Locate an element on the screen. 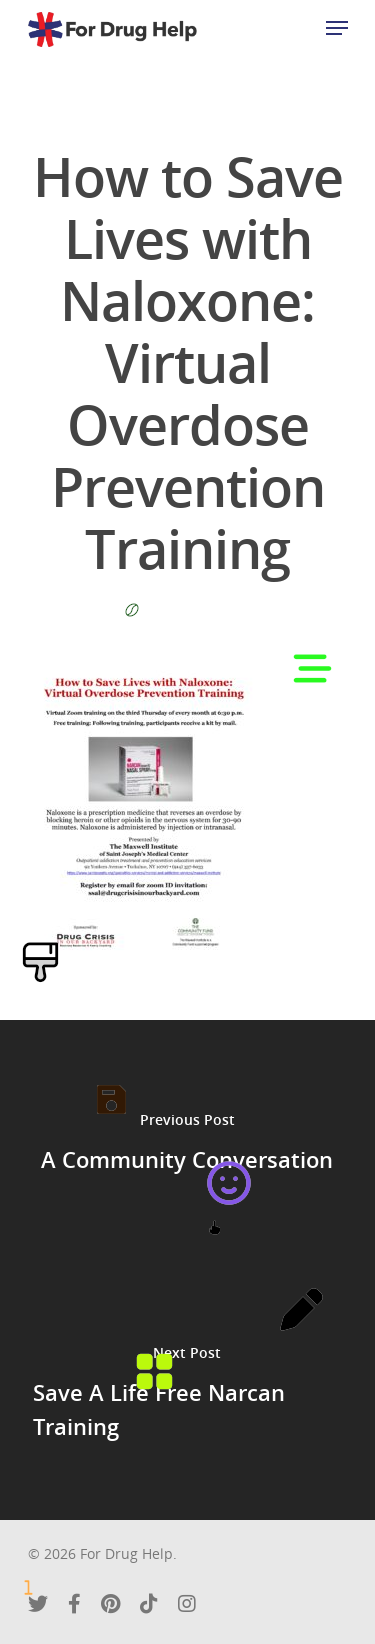 The width and height of the screenshot is (375, 1644). add a reaction or emoji is located at coordinates (229, 1183).